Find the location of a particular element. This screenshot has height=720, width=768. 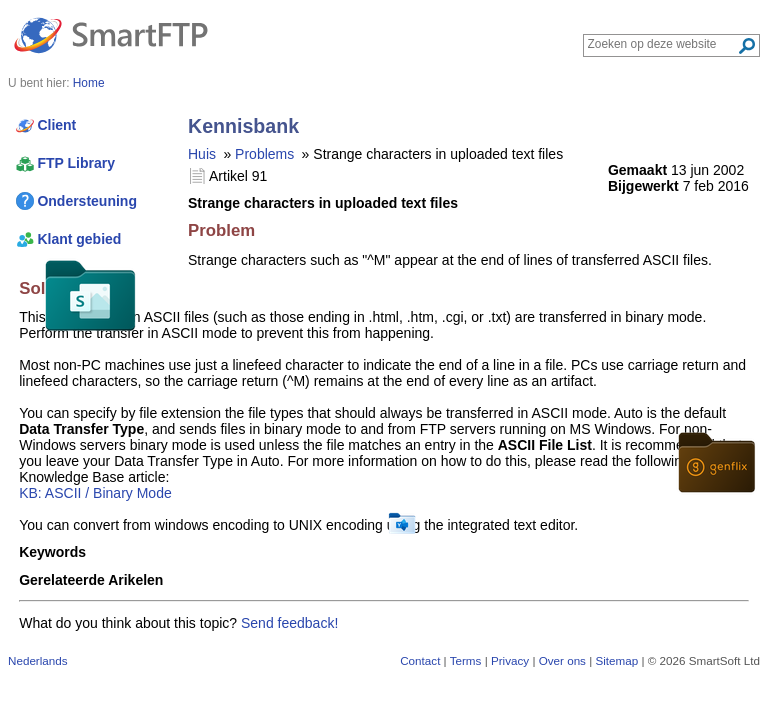

open genflix media folder is located at coordinates (716, 464).